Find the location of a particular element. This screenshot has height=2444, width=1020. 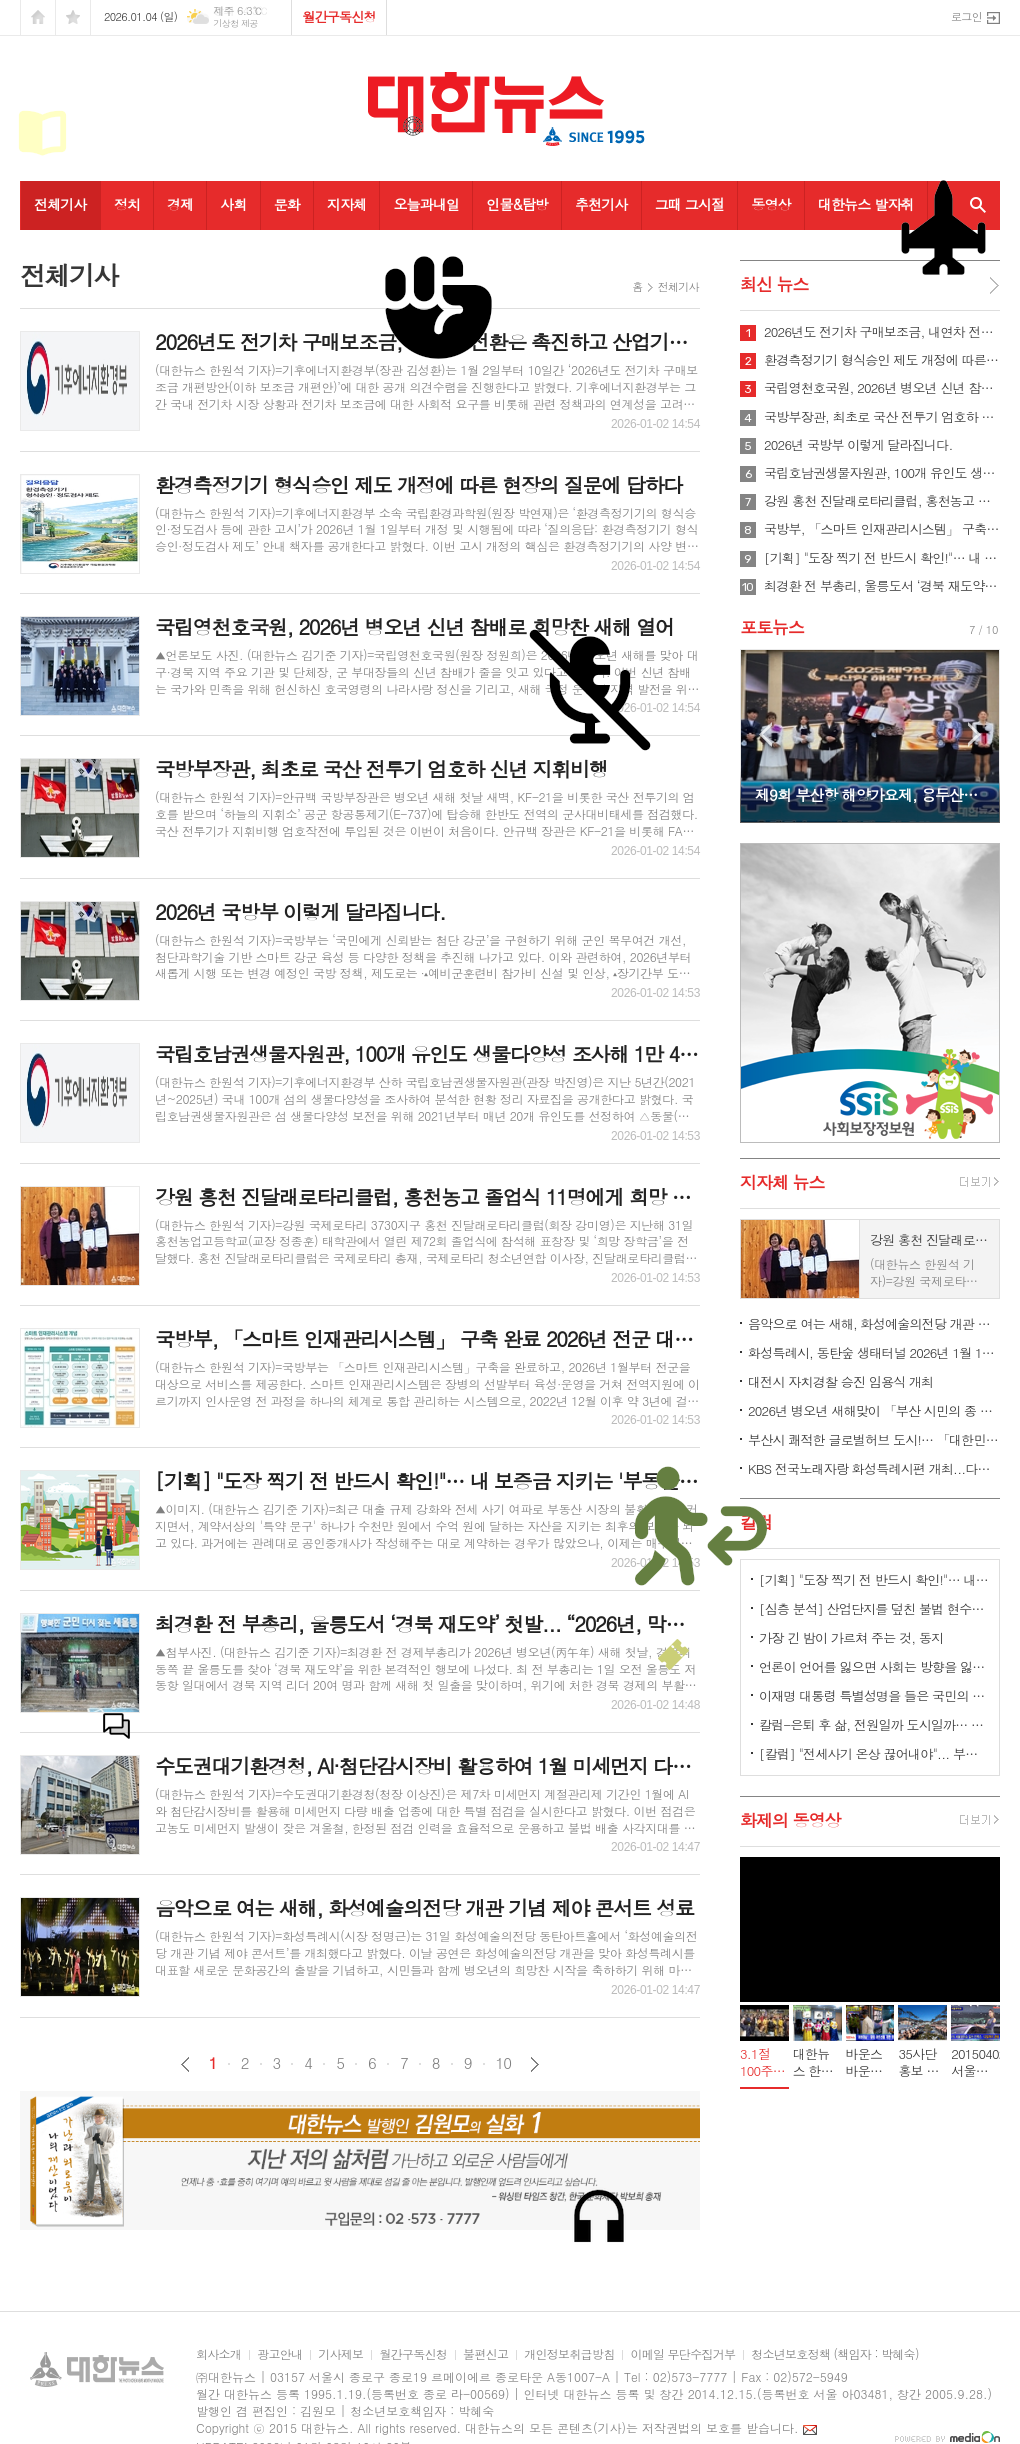

access audio or voice call support is located at coordinates (599, 2220).